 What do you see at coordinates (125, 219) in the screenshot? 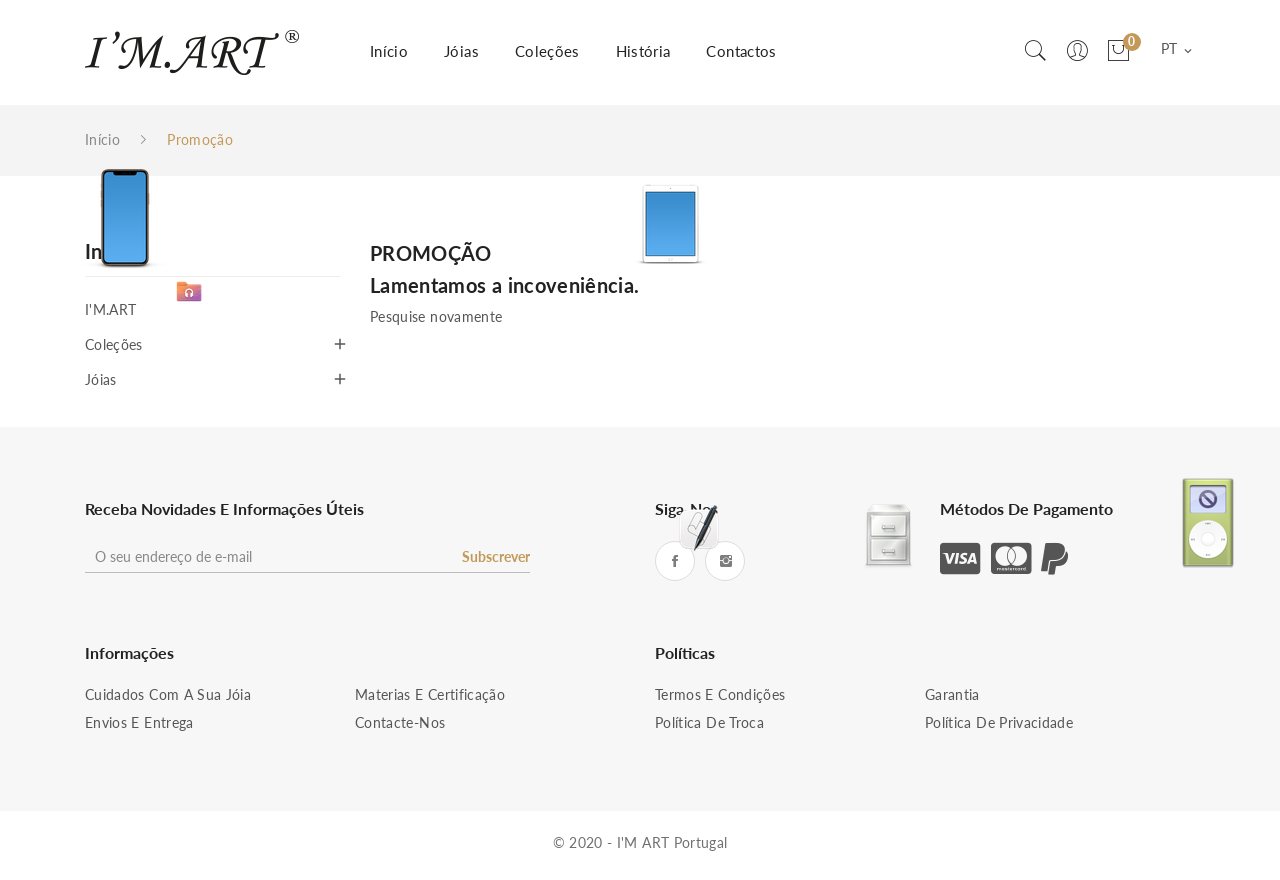
I see `iPhone 11 Pro device icon` at bounding box center [125, 219].